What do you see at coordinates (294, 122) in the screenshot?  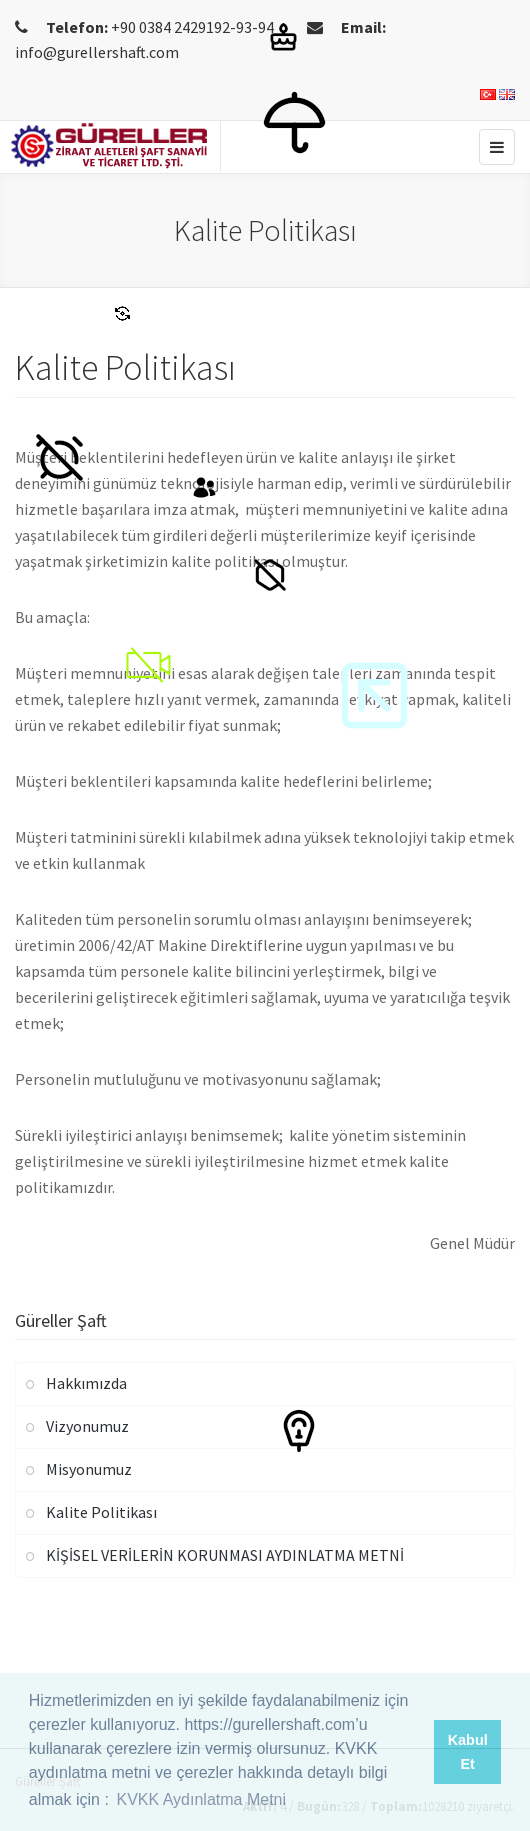 I see `view weather protection or rain forecast` at bounding box center [294, 122].